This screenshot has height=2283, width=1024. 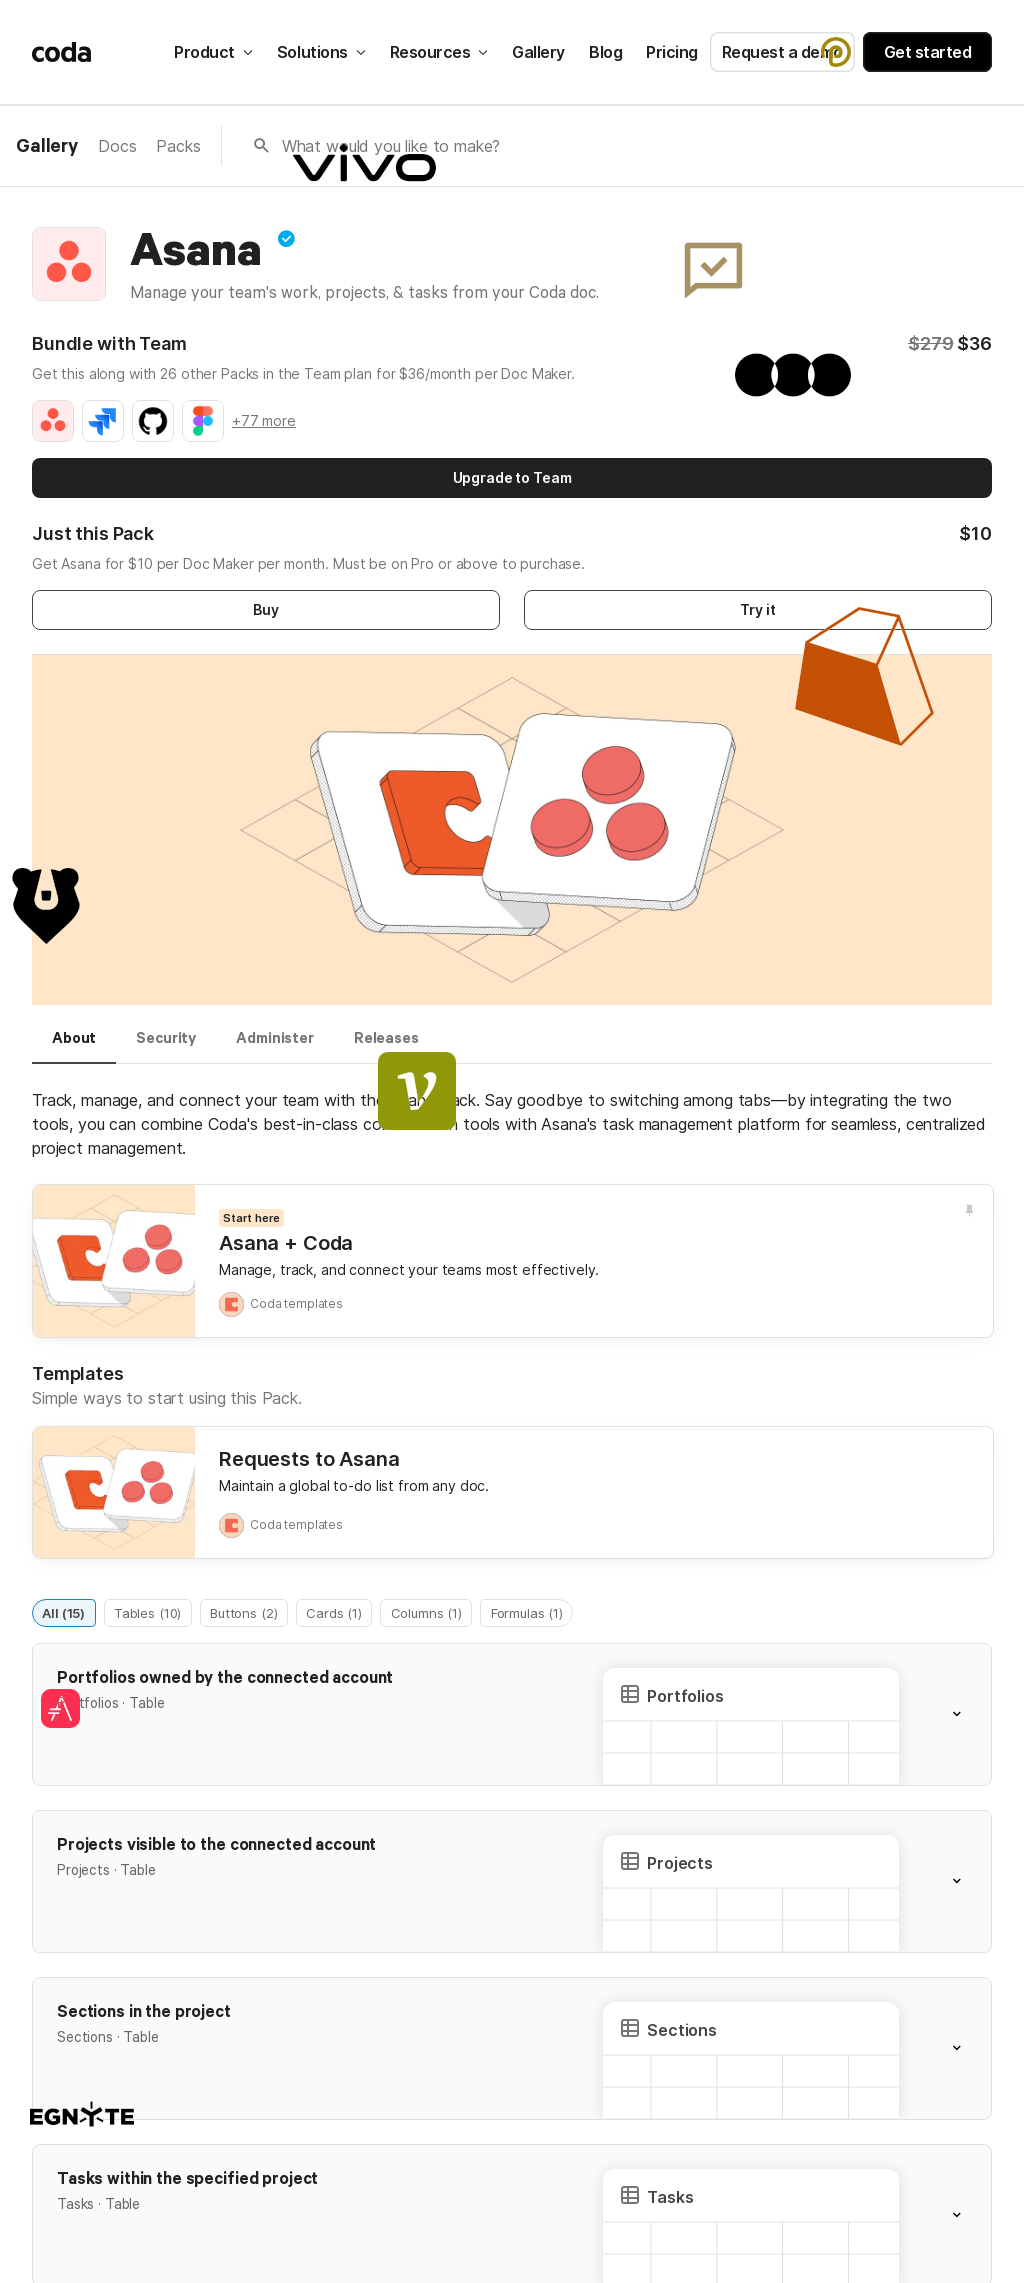 I want to click on vivo brand logo, so click(x=364, y=162).